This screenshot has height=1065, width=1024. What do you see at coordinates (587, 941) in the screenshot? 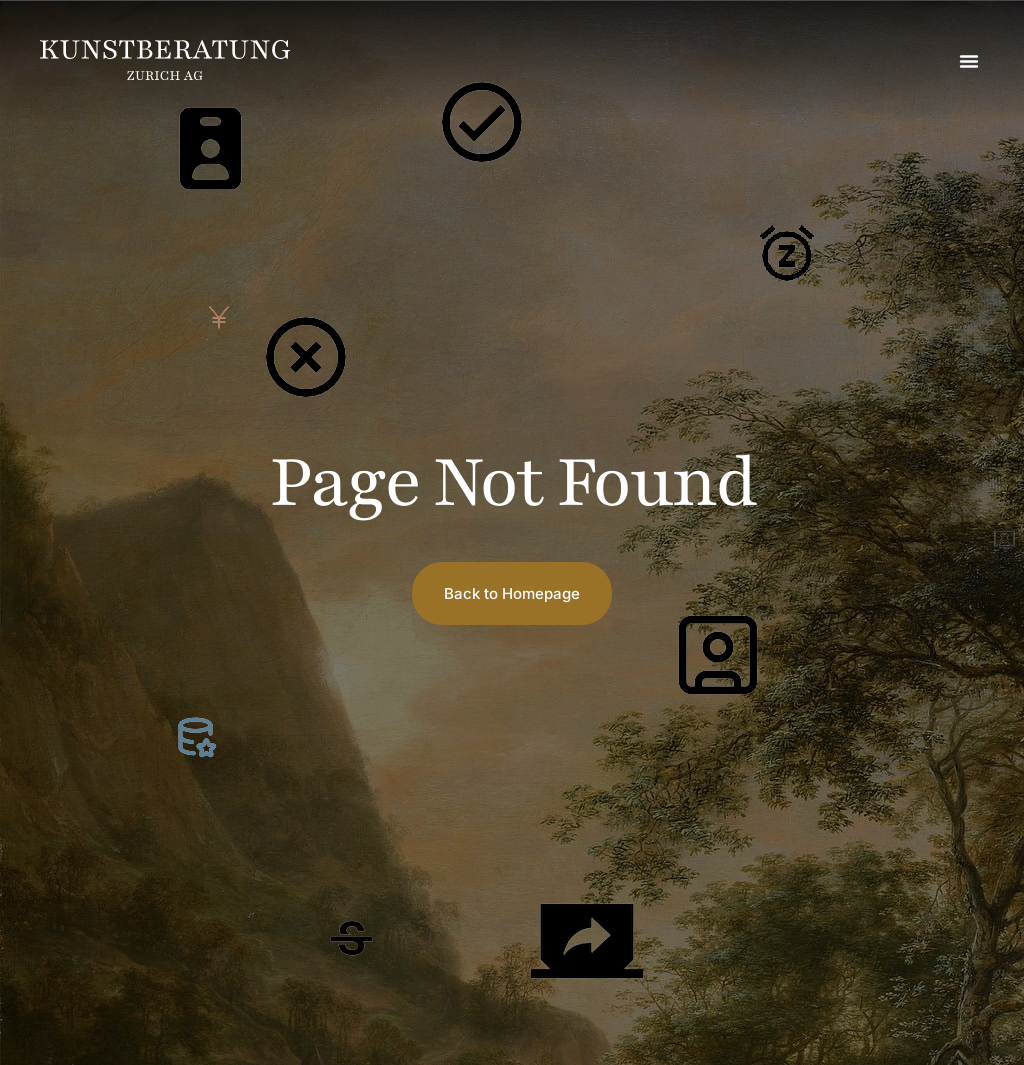
I see `start sharing your screen` at bounding box center [587, 941].